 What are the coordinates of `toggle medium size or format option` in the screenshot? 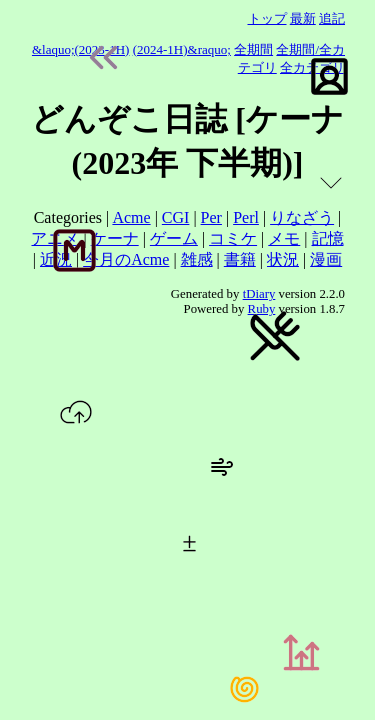 It's located at (74, 250).